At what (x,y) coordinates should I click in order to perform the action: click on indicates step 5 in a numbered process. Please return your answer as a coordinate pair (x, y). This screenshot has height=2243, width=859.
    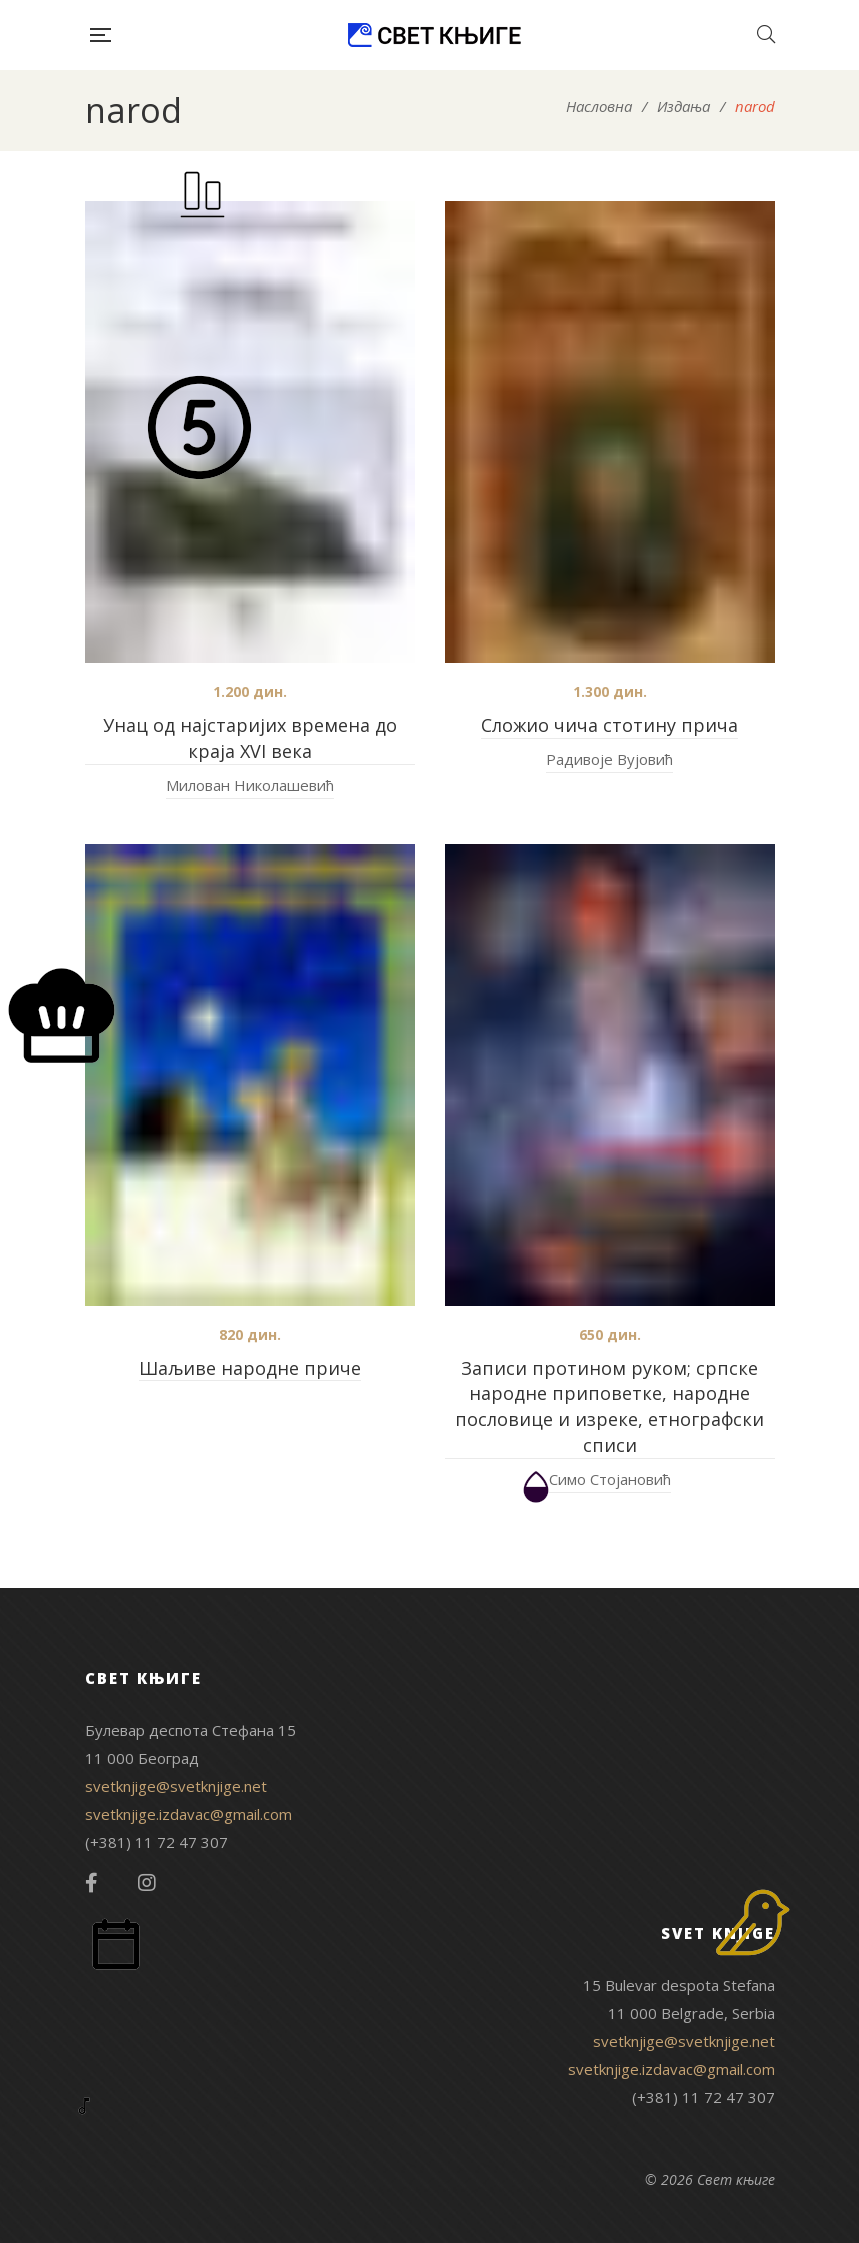
    Looking at the image, I should click on (199, 427).